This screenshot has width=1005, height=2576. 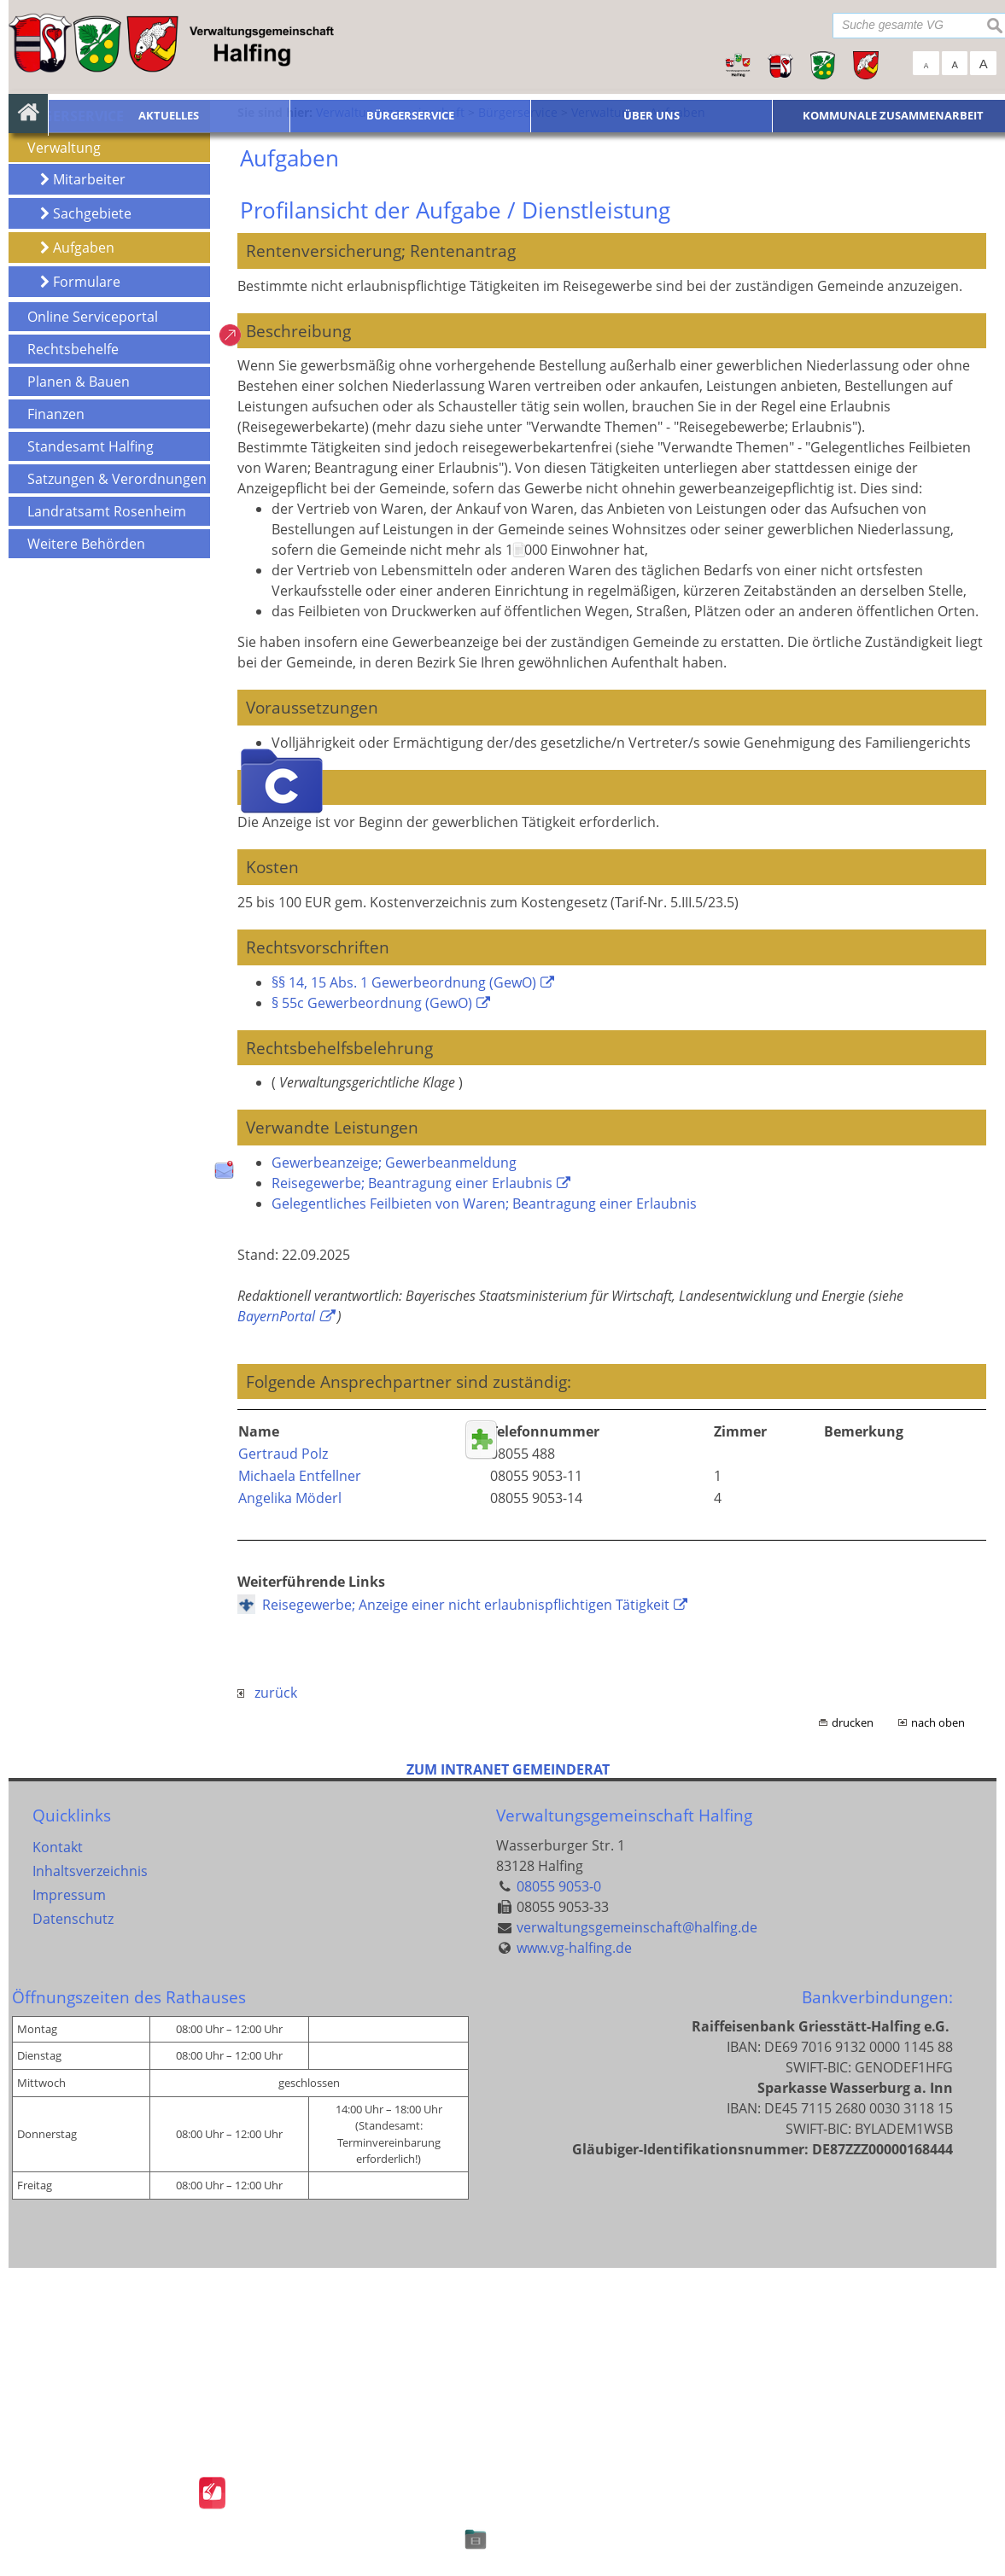 I want to click on an eps vector file type indicator, so click(x=212, y=2492).